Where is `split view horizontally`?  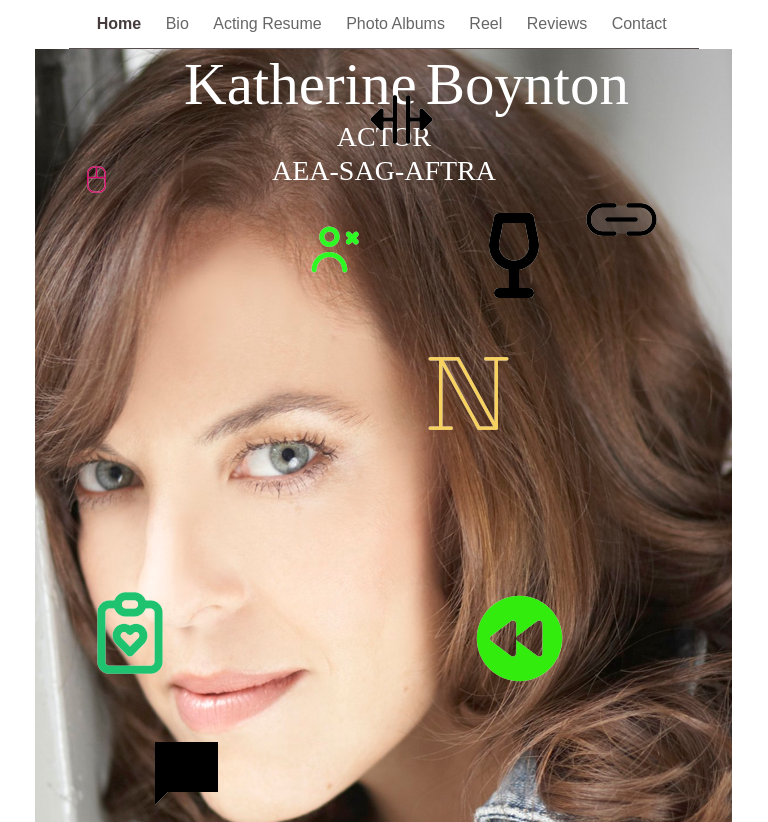 split view horizontally is located at coordinates (401, 119).